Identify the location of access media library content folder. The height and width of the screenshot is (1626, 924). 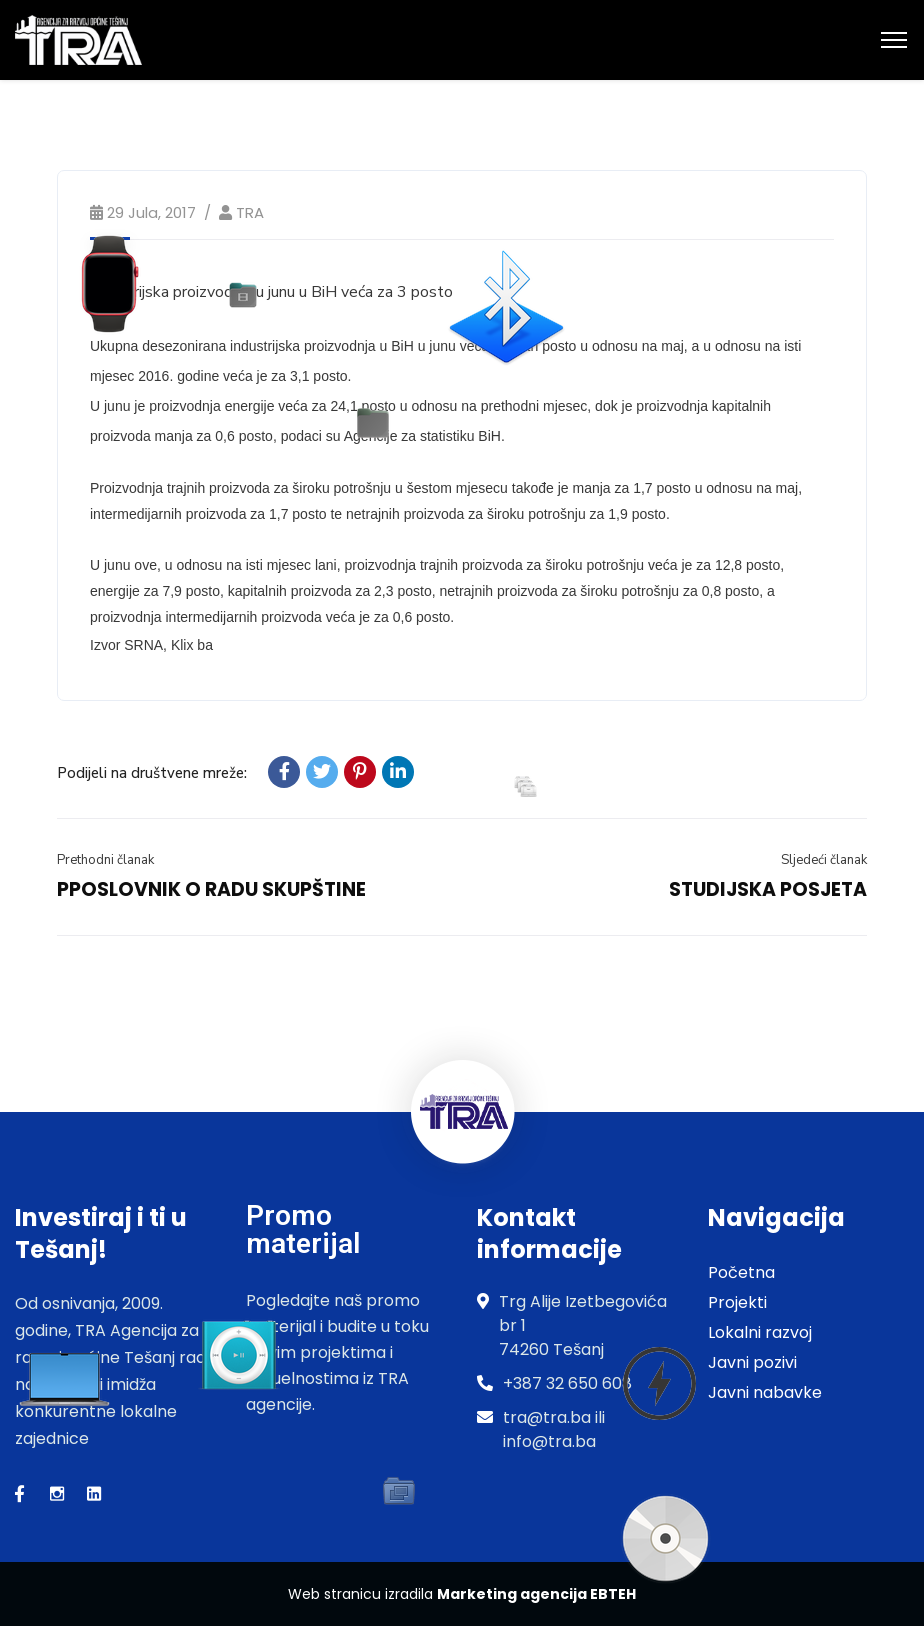
(399, 1491).